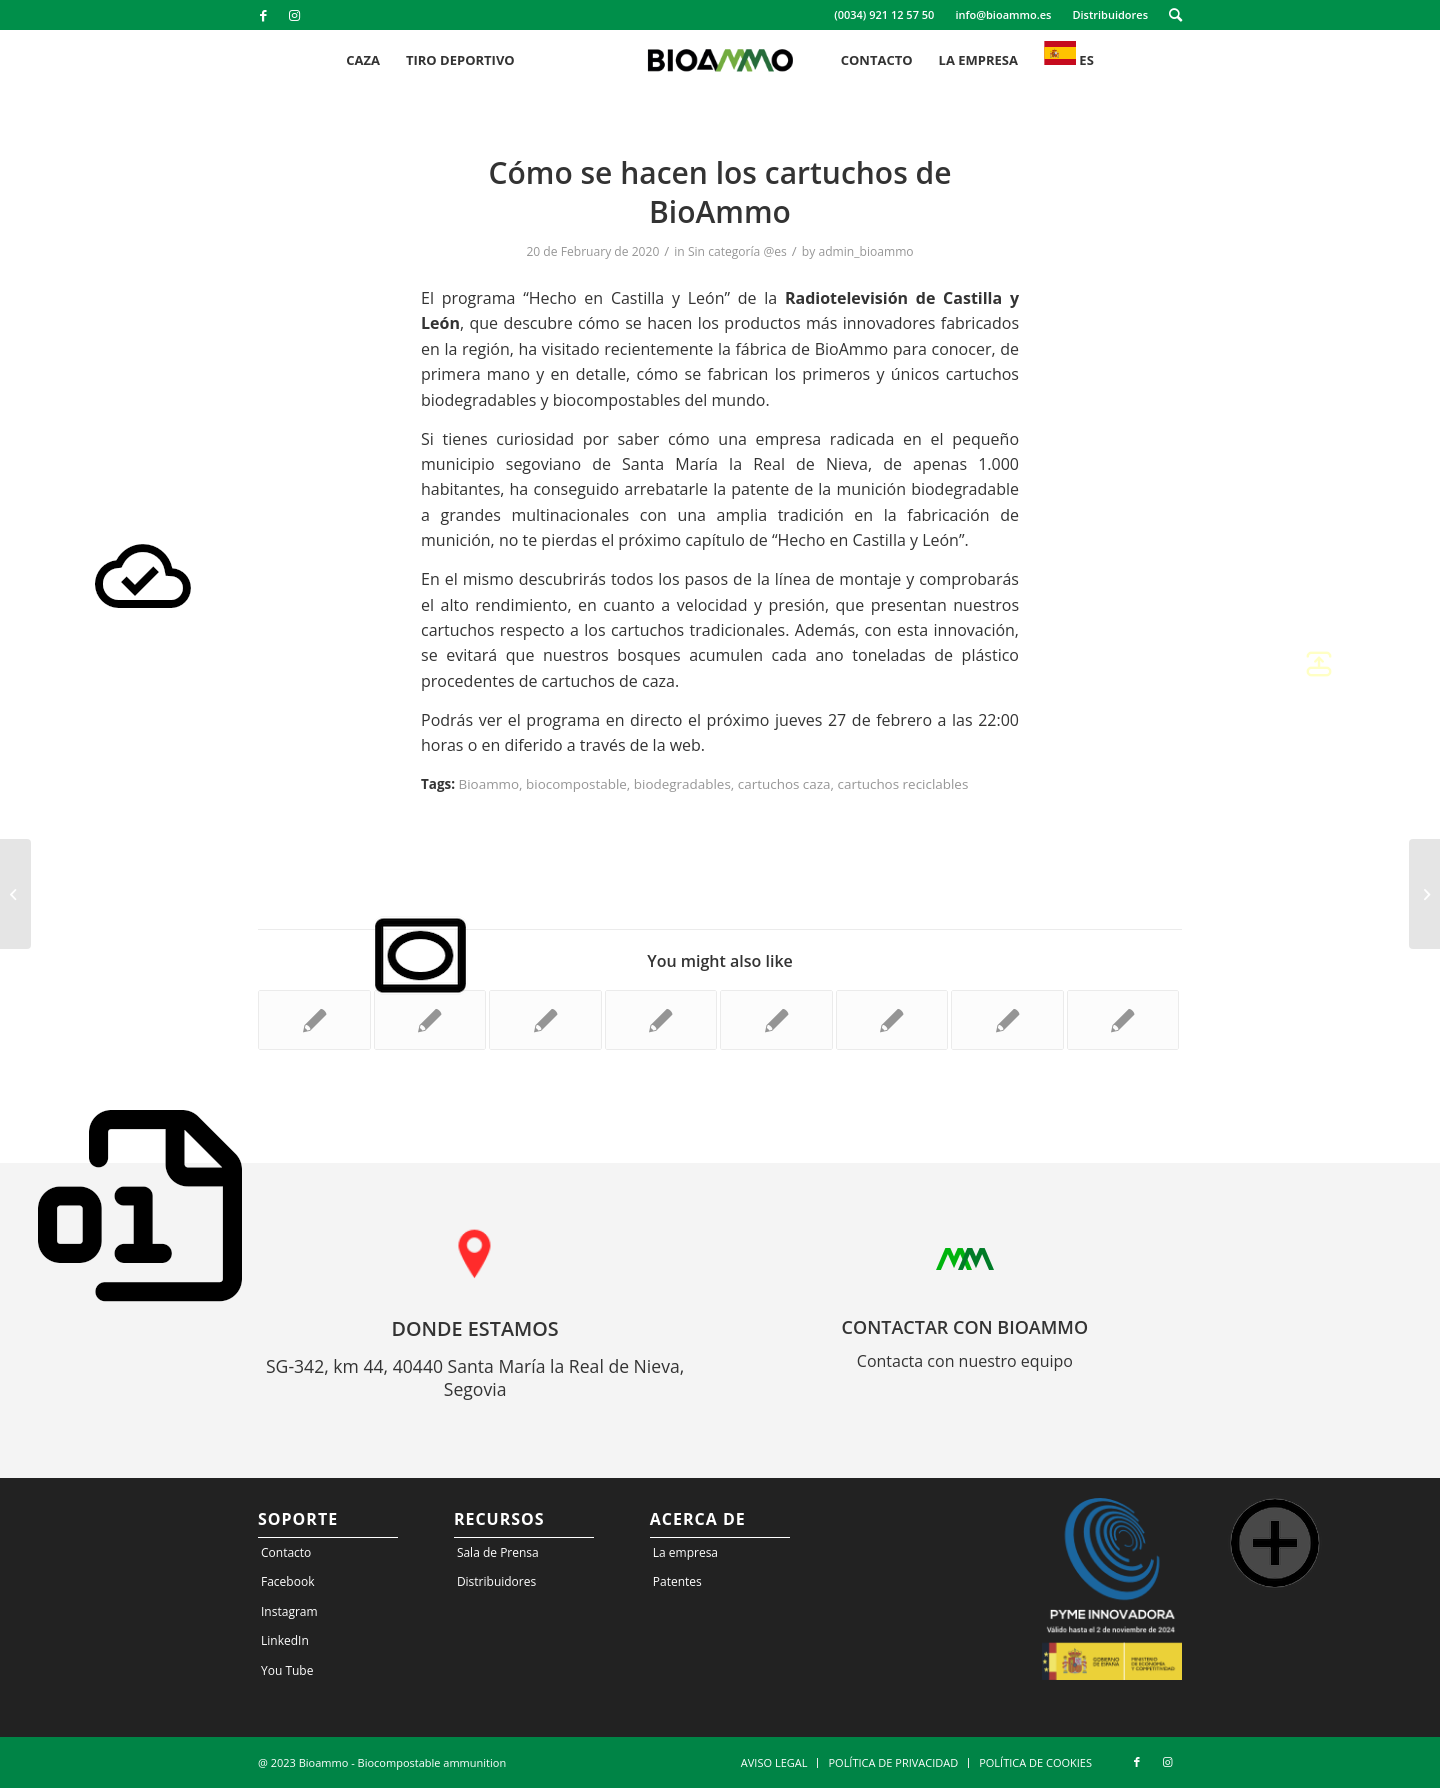 This screenshot has width=1440, height=1788. Describe the element at coordinates (140, 1212) in the screenshot. I see `view or open a binary file` at that location.